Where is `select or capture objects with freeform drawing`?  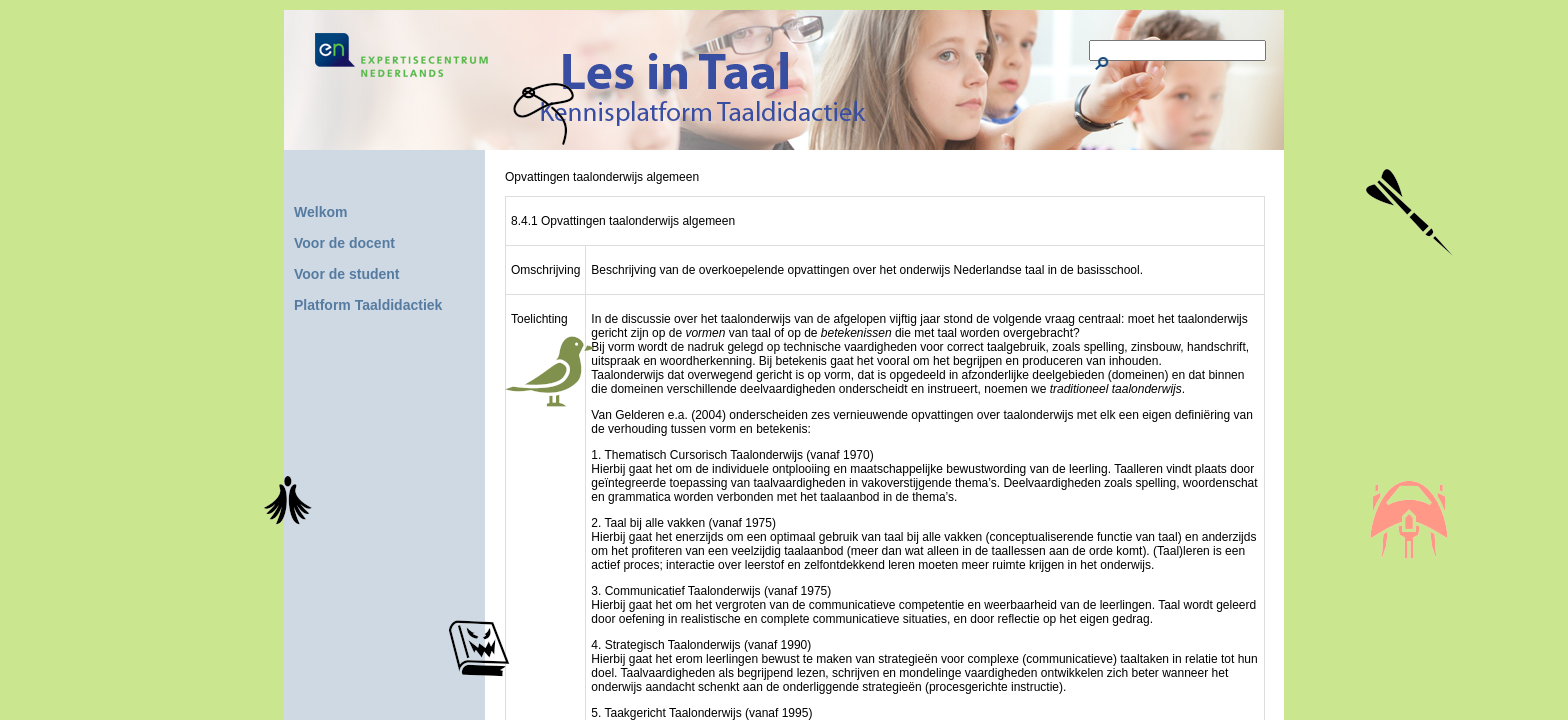 select or capture objects with freeform drawing is located at coordinates (544, 114).